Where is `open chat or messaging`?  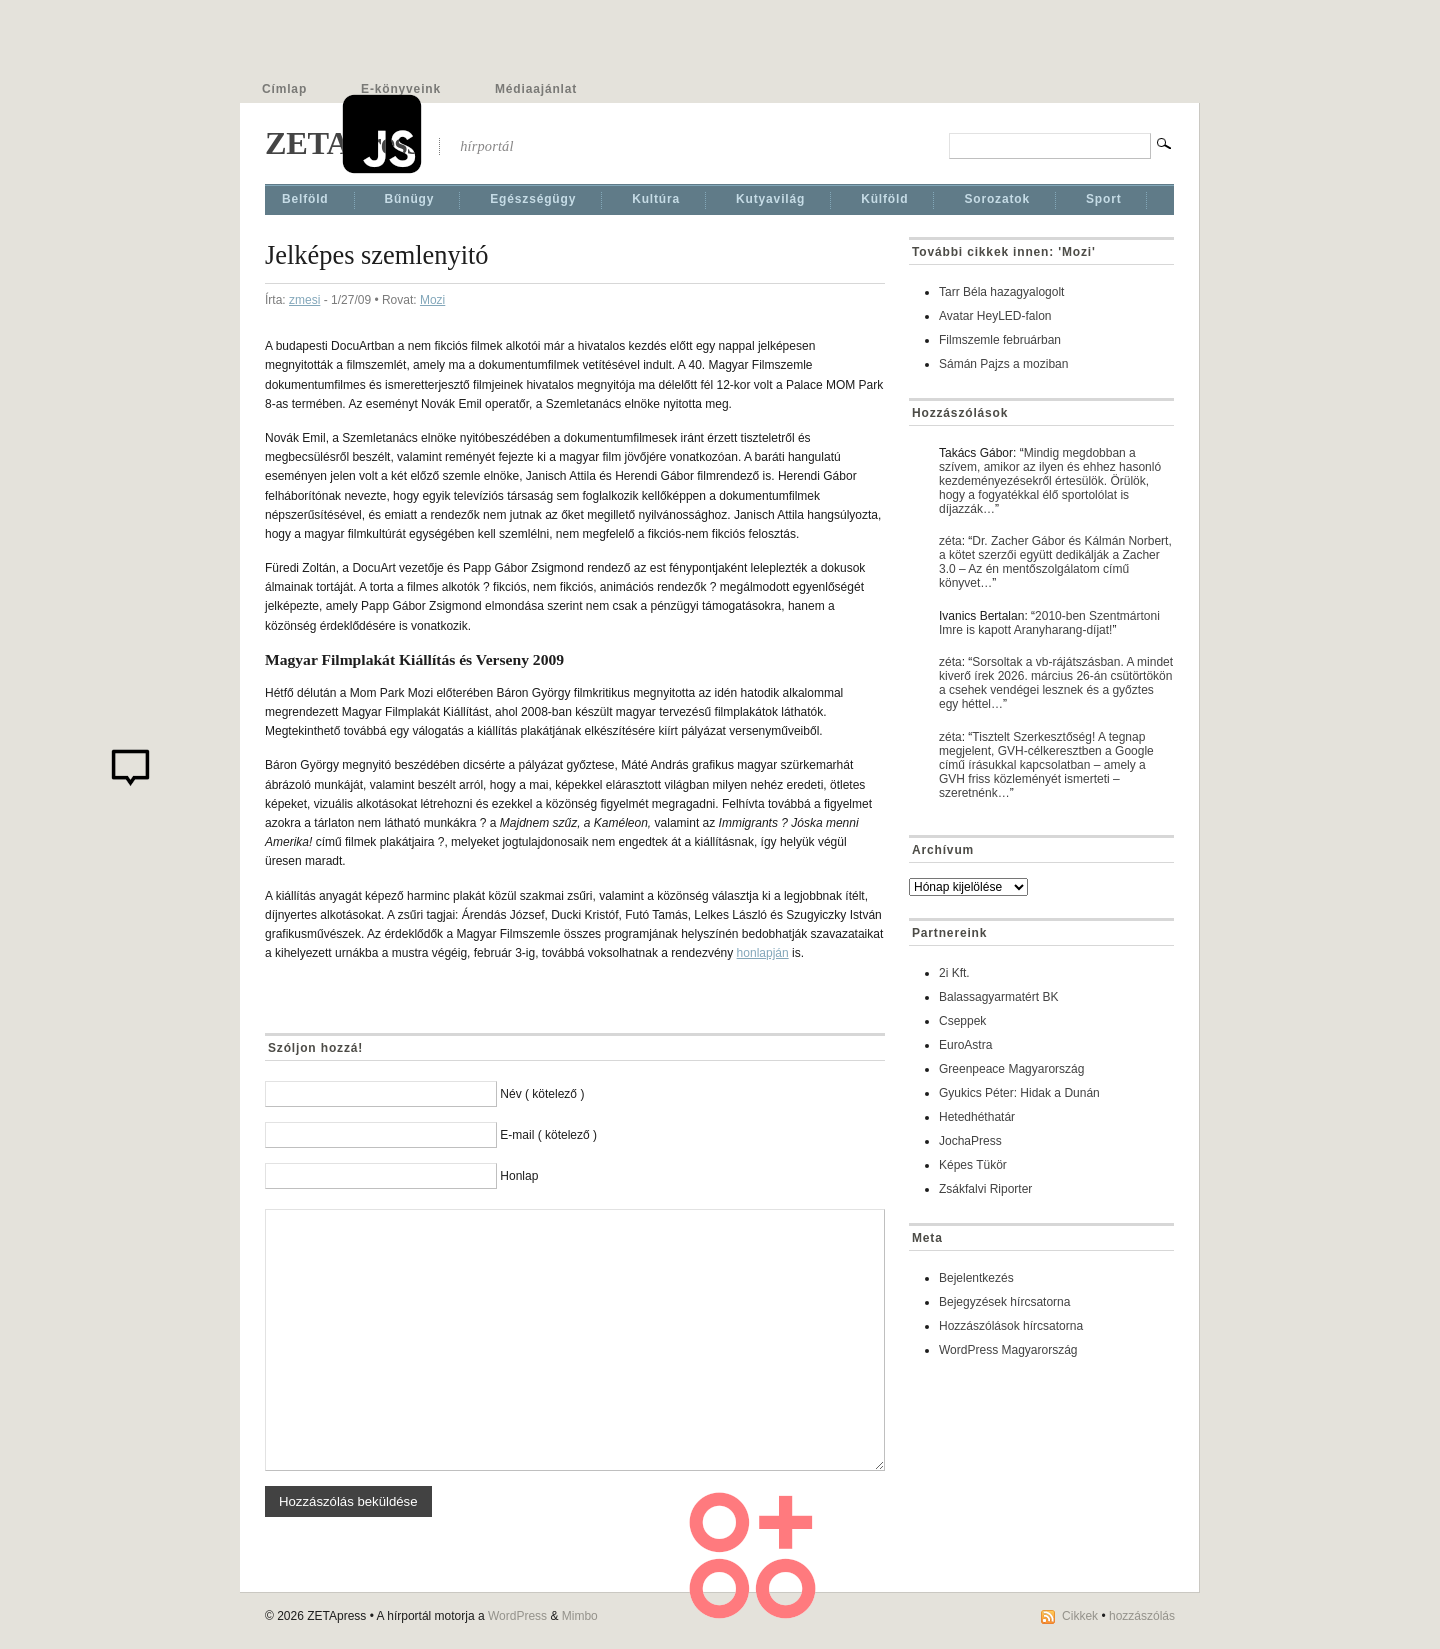
open chat or messaging is located at coordinates (130, 766).